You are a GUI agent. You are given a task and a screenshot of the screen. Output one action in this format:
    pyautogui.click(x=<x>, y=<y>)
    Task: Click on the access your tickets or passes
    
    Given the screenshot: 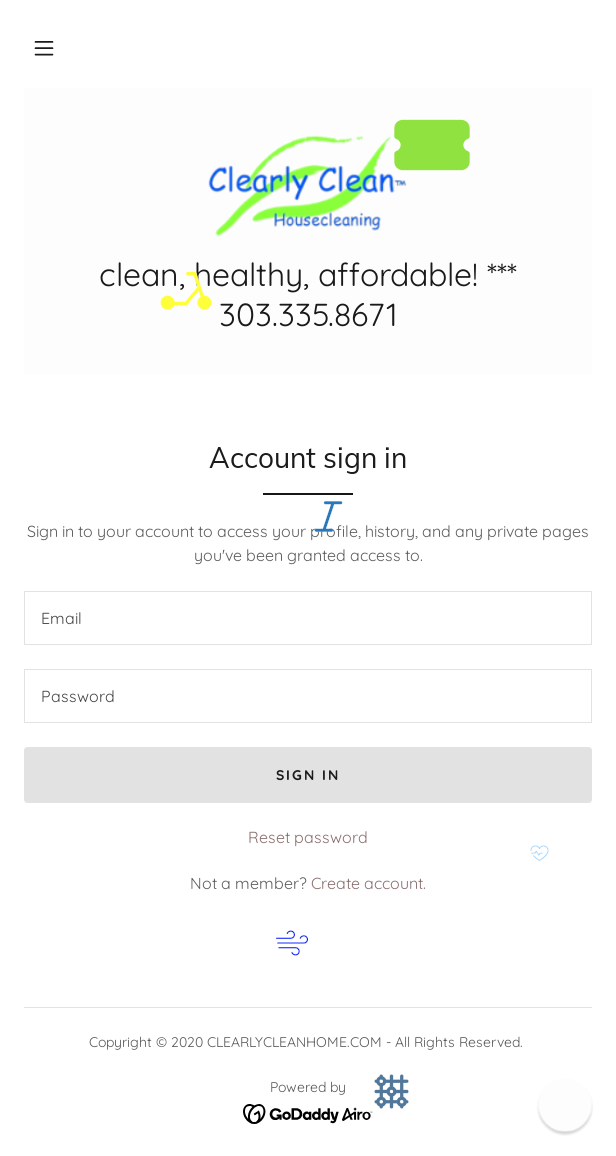 What is the action you would take?
    pyautogui.click(x=432, y=145)
    